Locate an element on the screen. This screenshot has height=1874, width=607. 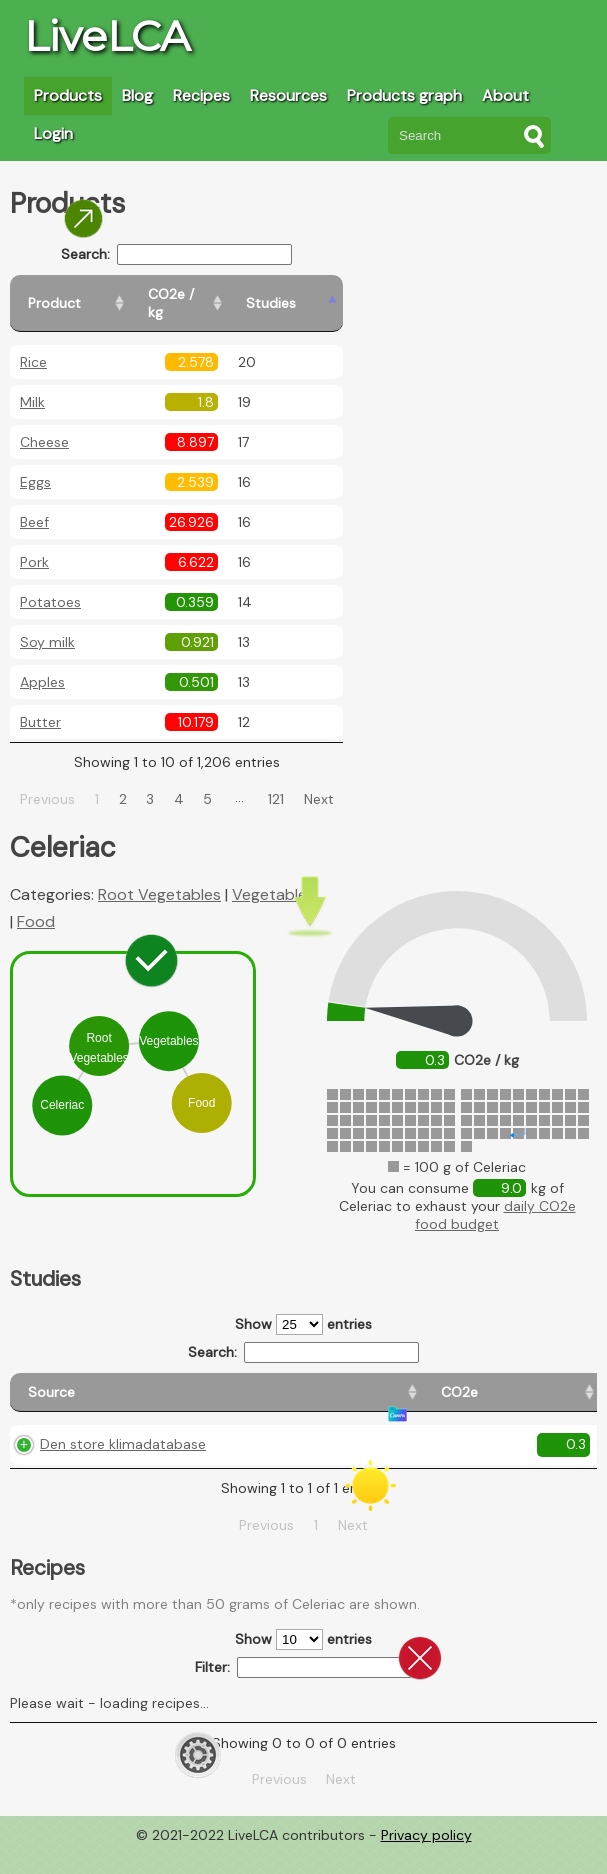
open folder containing Canva project files is located at coordinates (397, 1414).